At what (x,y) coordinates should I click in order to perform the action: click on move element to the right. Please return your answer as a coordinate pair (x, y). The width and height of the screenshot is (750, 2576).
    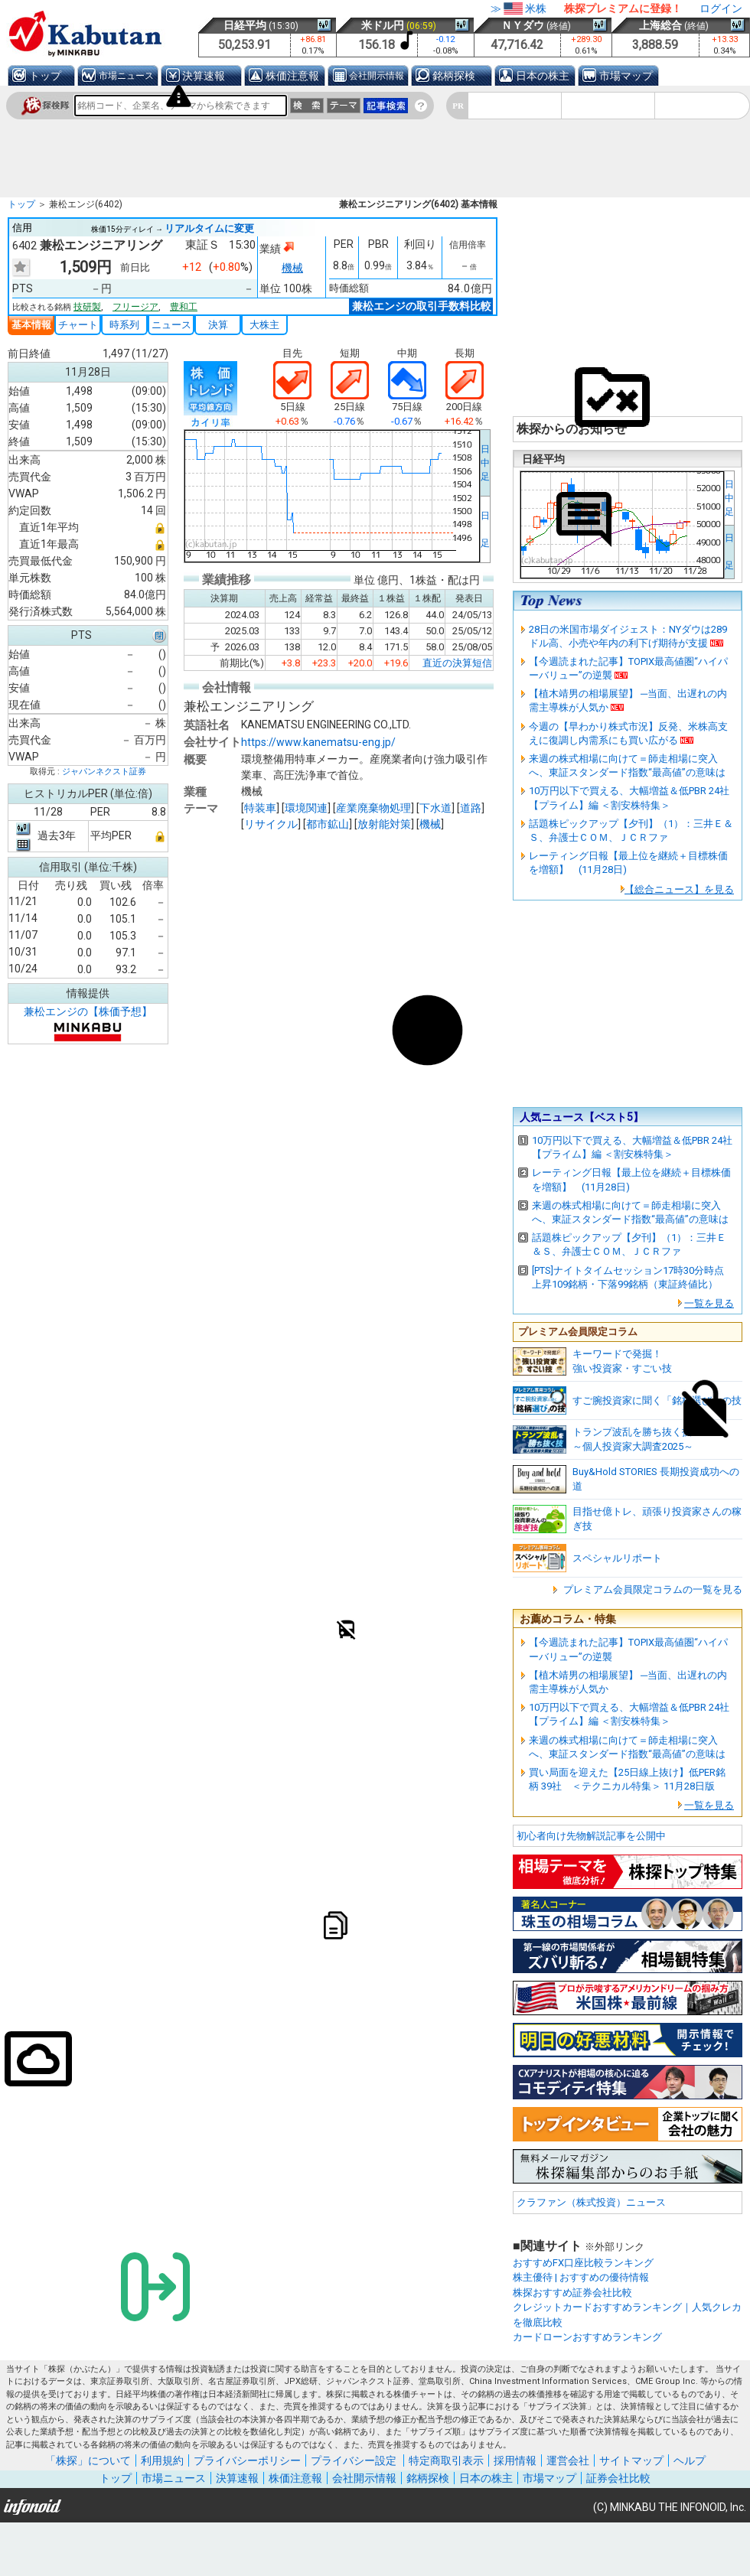
    Looking at the image, I should click on (155, 2287).